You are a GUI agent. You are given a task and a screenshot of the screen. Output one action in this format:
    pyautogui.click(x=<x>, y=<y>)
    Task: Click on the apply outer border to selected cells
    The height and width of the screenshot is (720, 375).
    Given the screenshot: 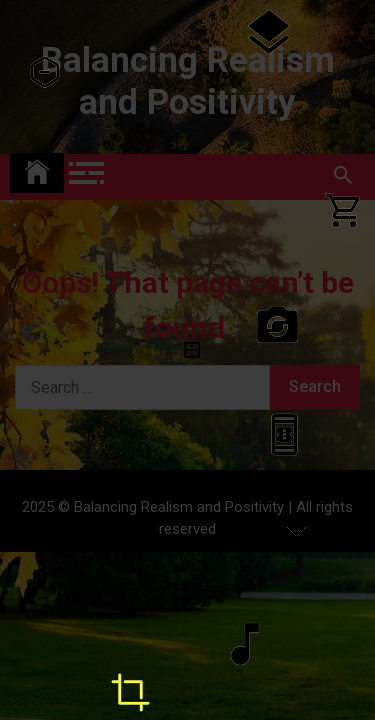 What is the action you would take?
    pyautogui.click(x=192, y=350)
    